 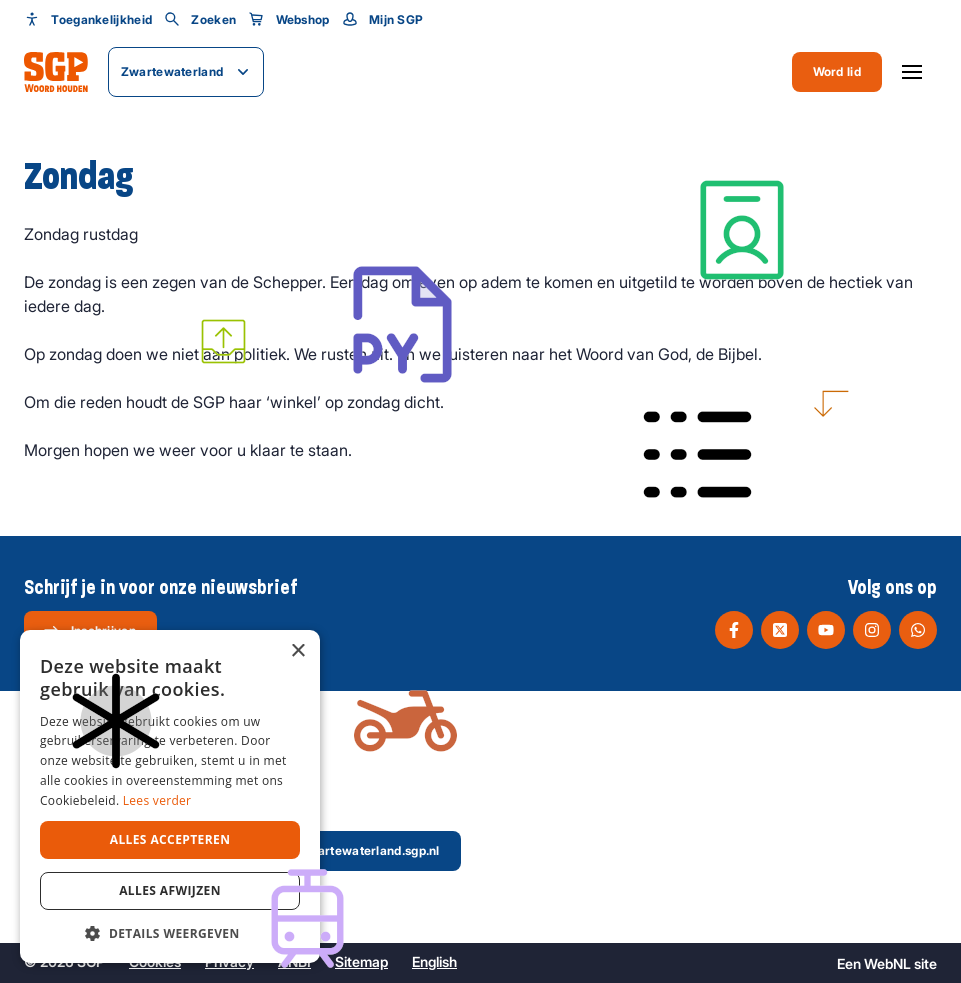 What do you see at coordinates (307, 918) in the screenshot?
I see `access public transit or tram routes` at bounding box center [307, 918].